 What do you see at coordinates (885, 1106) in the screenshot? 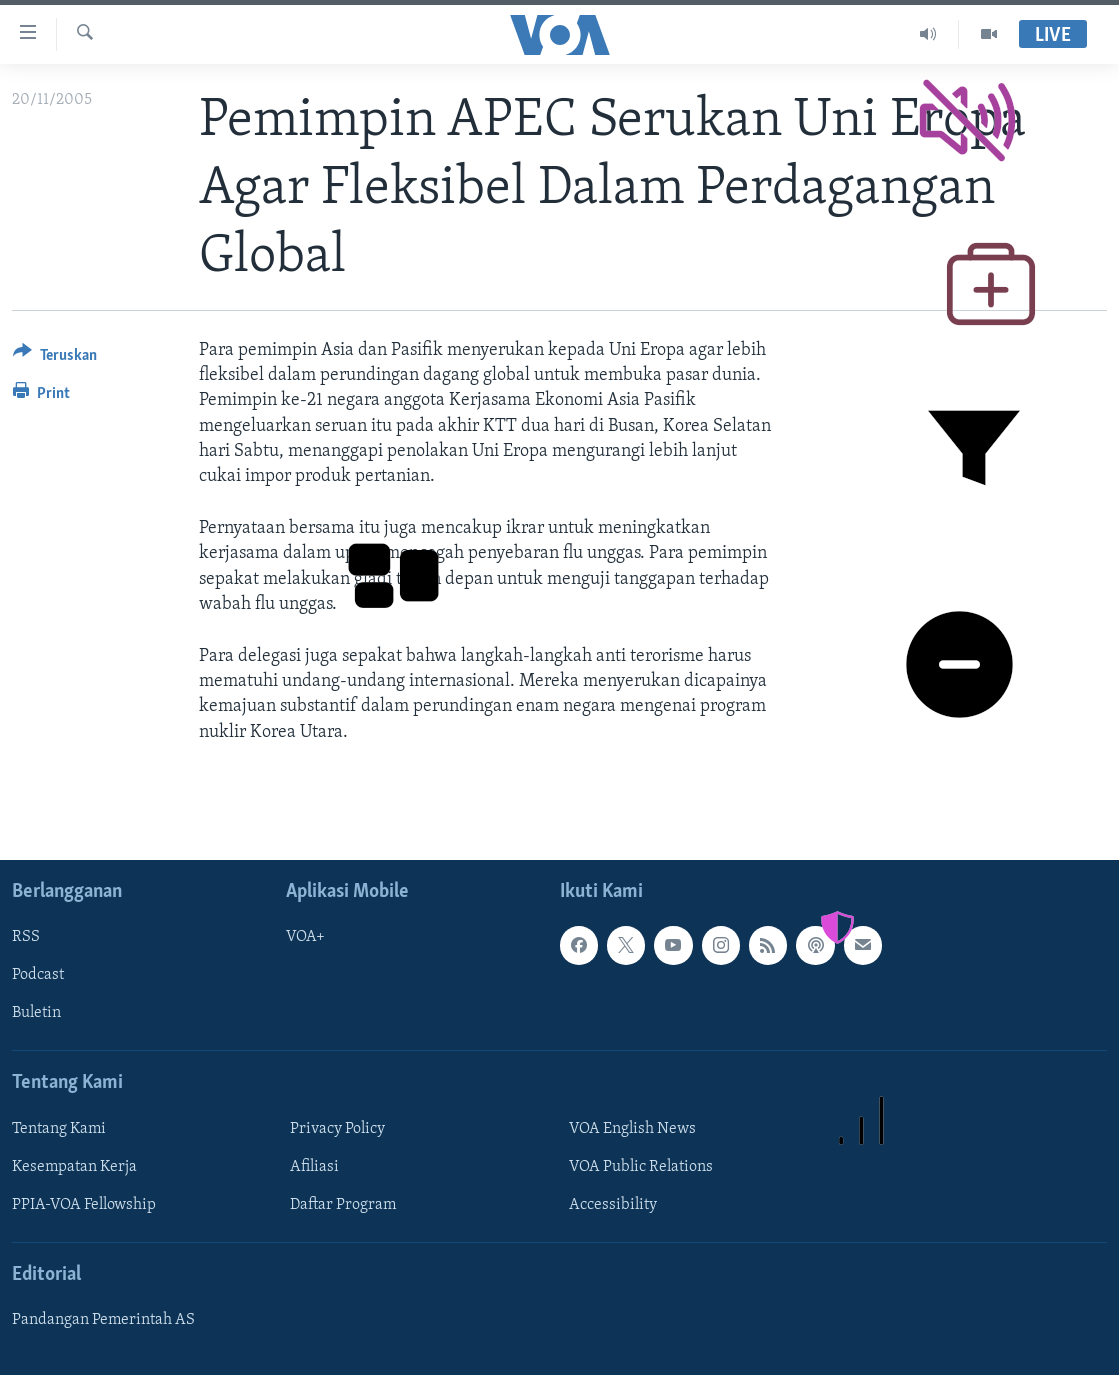
I see `indicates medium cellular signal strength` at bounding box center [885, 1106].